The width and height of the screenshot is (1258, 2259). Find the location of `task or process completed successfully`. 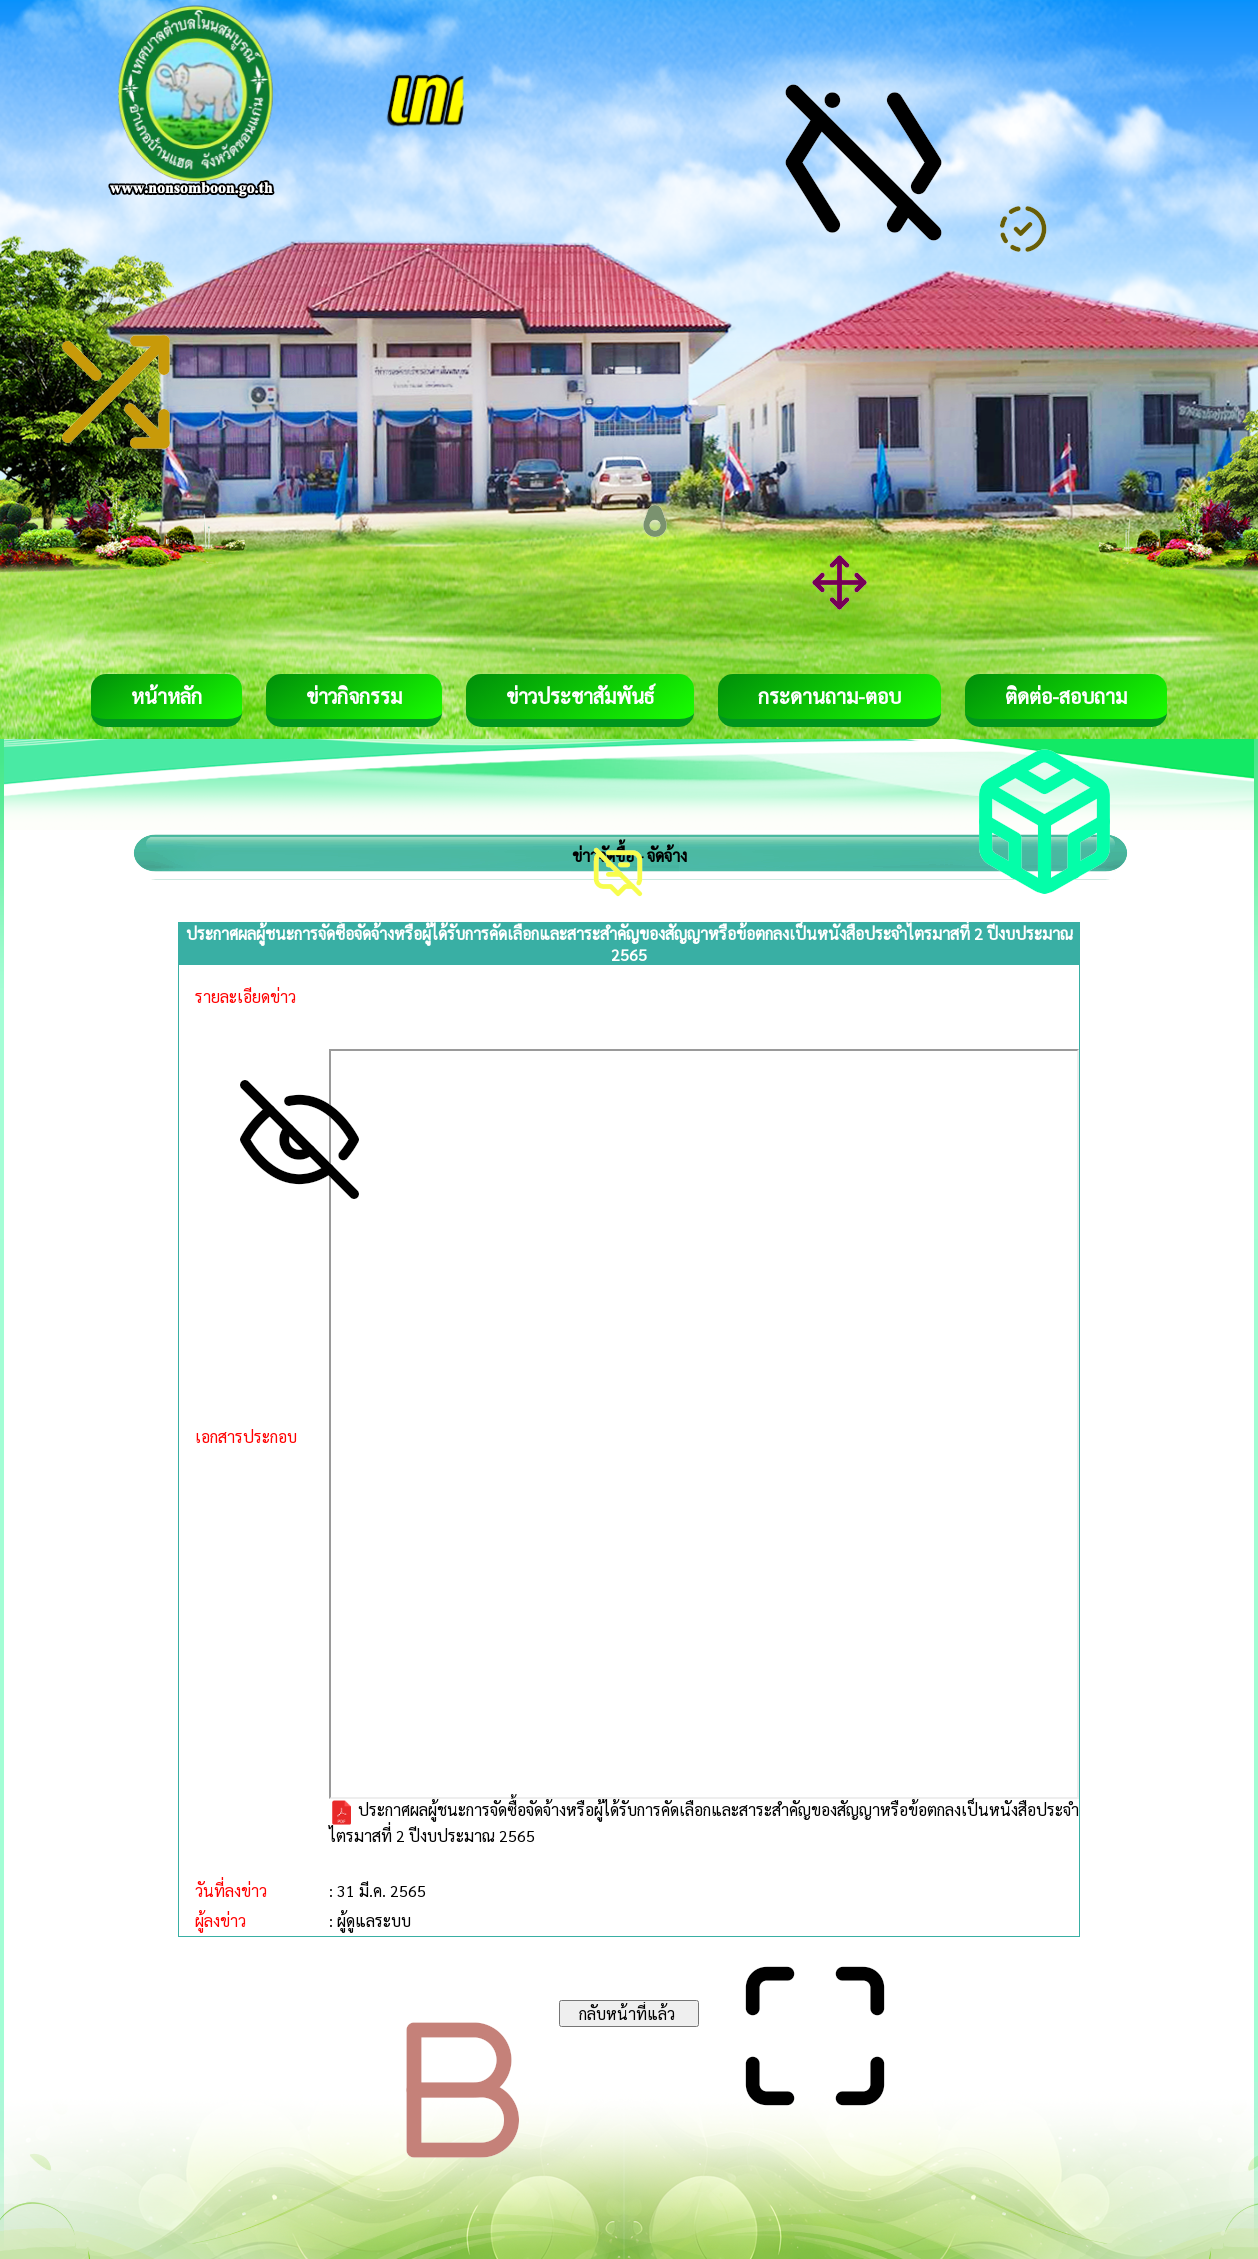

task or process completed successfully is located at coordinates (1023, 229).